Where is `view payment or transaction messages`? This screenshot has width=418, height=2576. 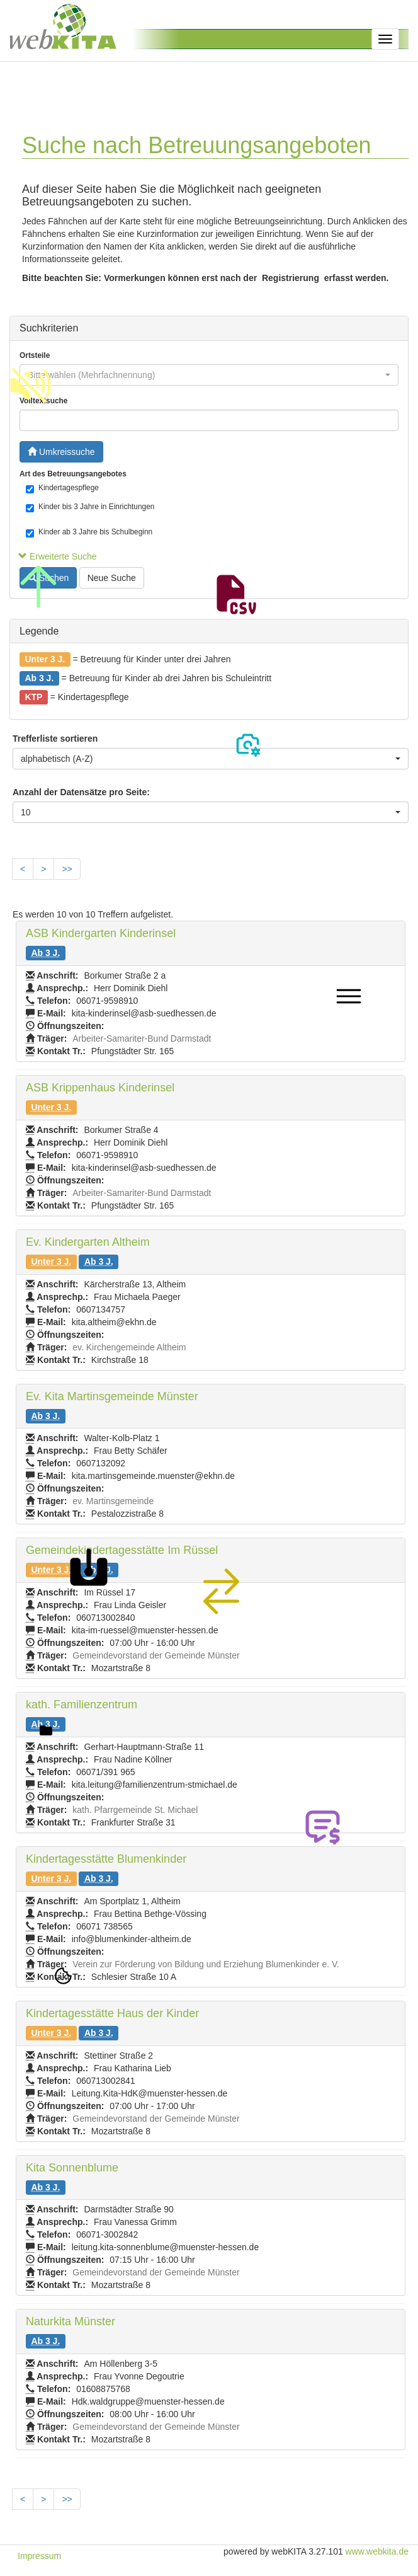 view payment or transaction messages is located at coordinates (322, 1826).